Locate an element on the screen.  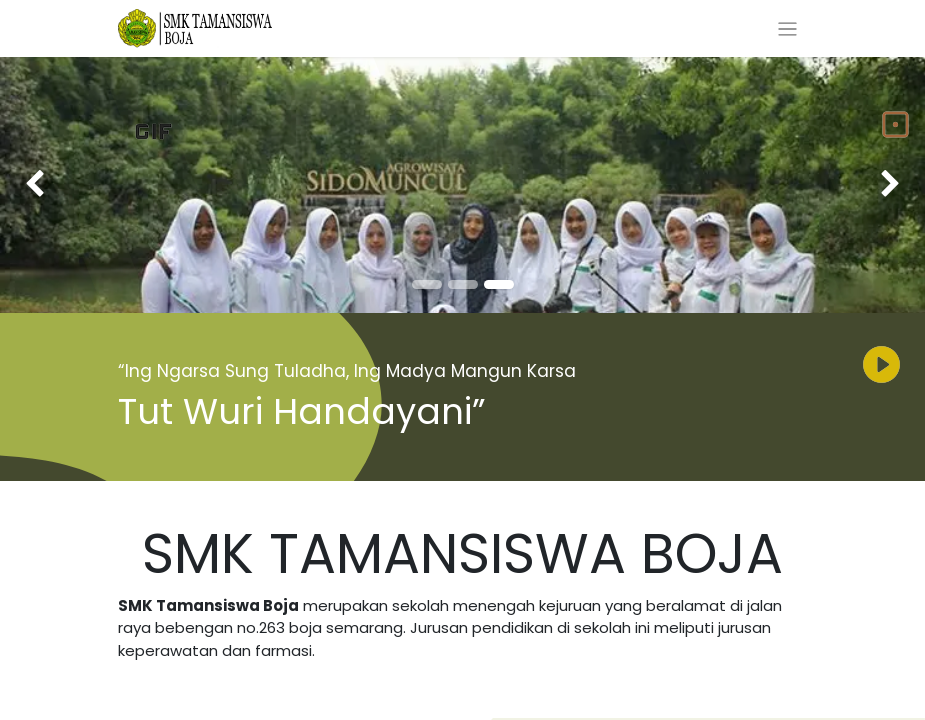
insert a gif into your message is located at coordinates (153, 131).